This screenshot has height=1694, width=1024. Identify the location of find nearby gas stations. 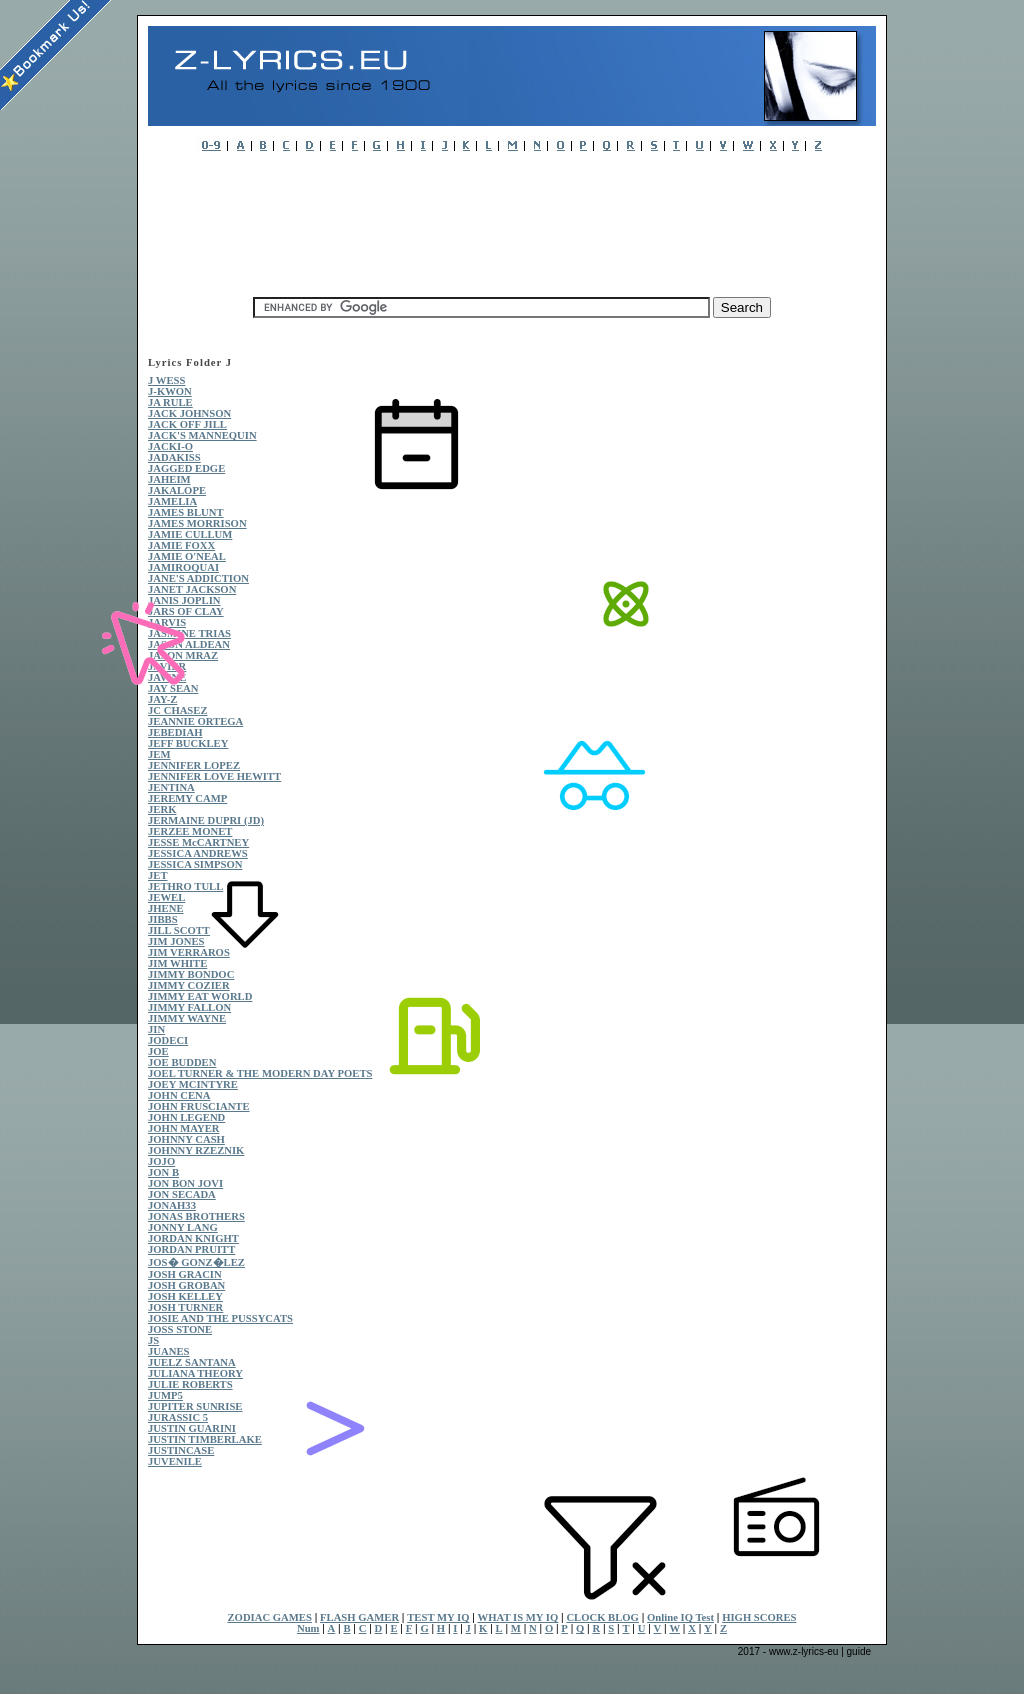
(431, 1036).